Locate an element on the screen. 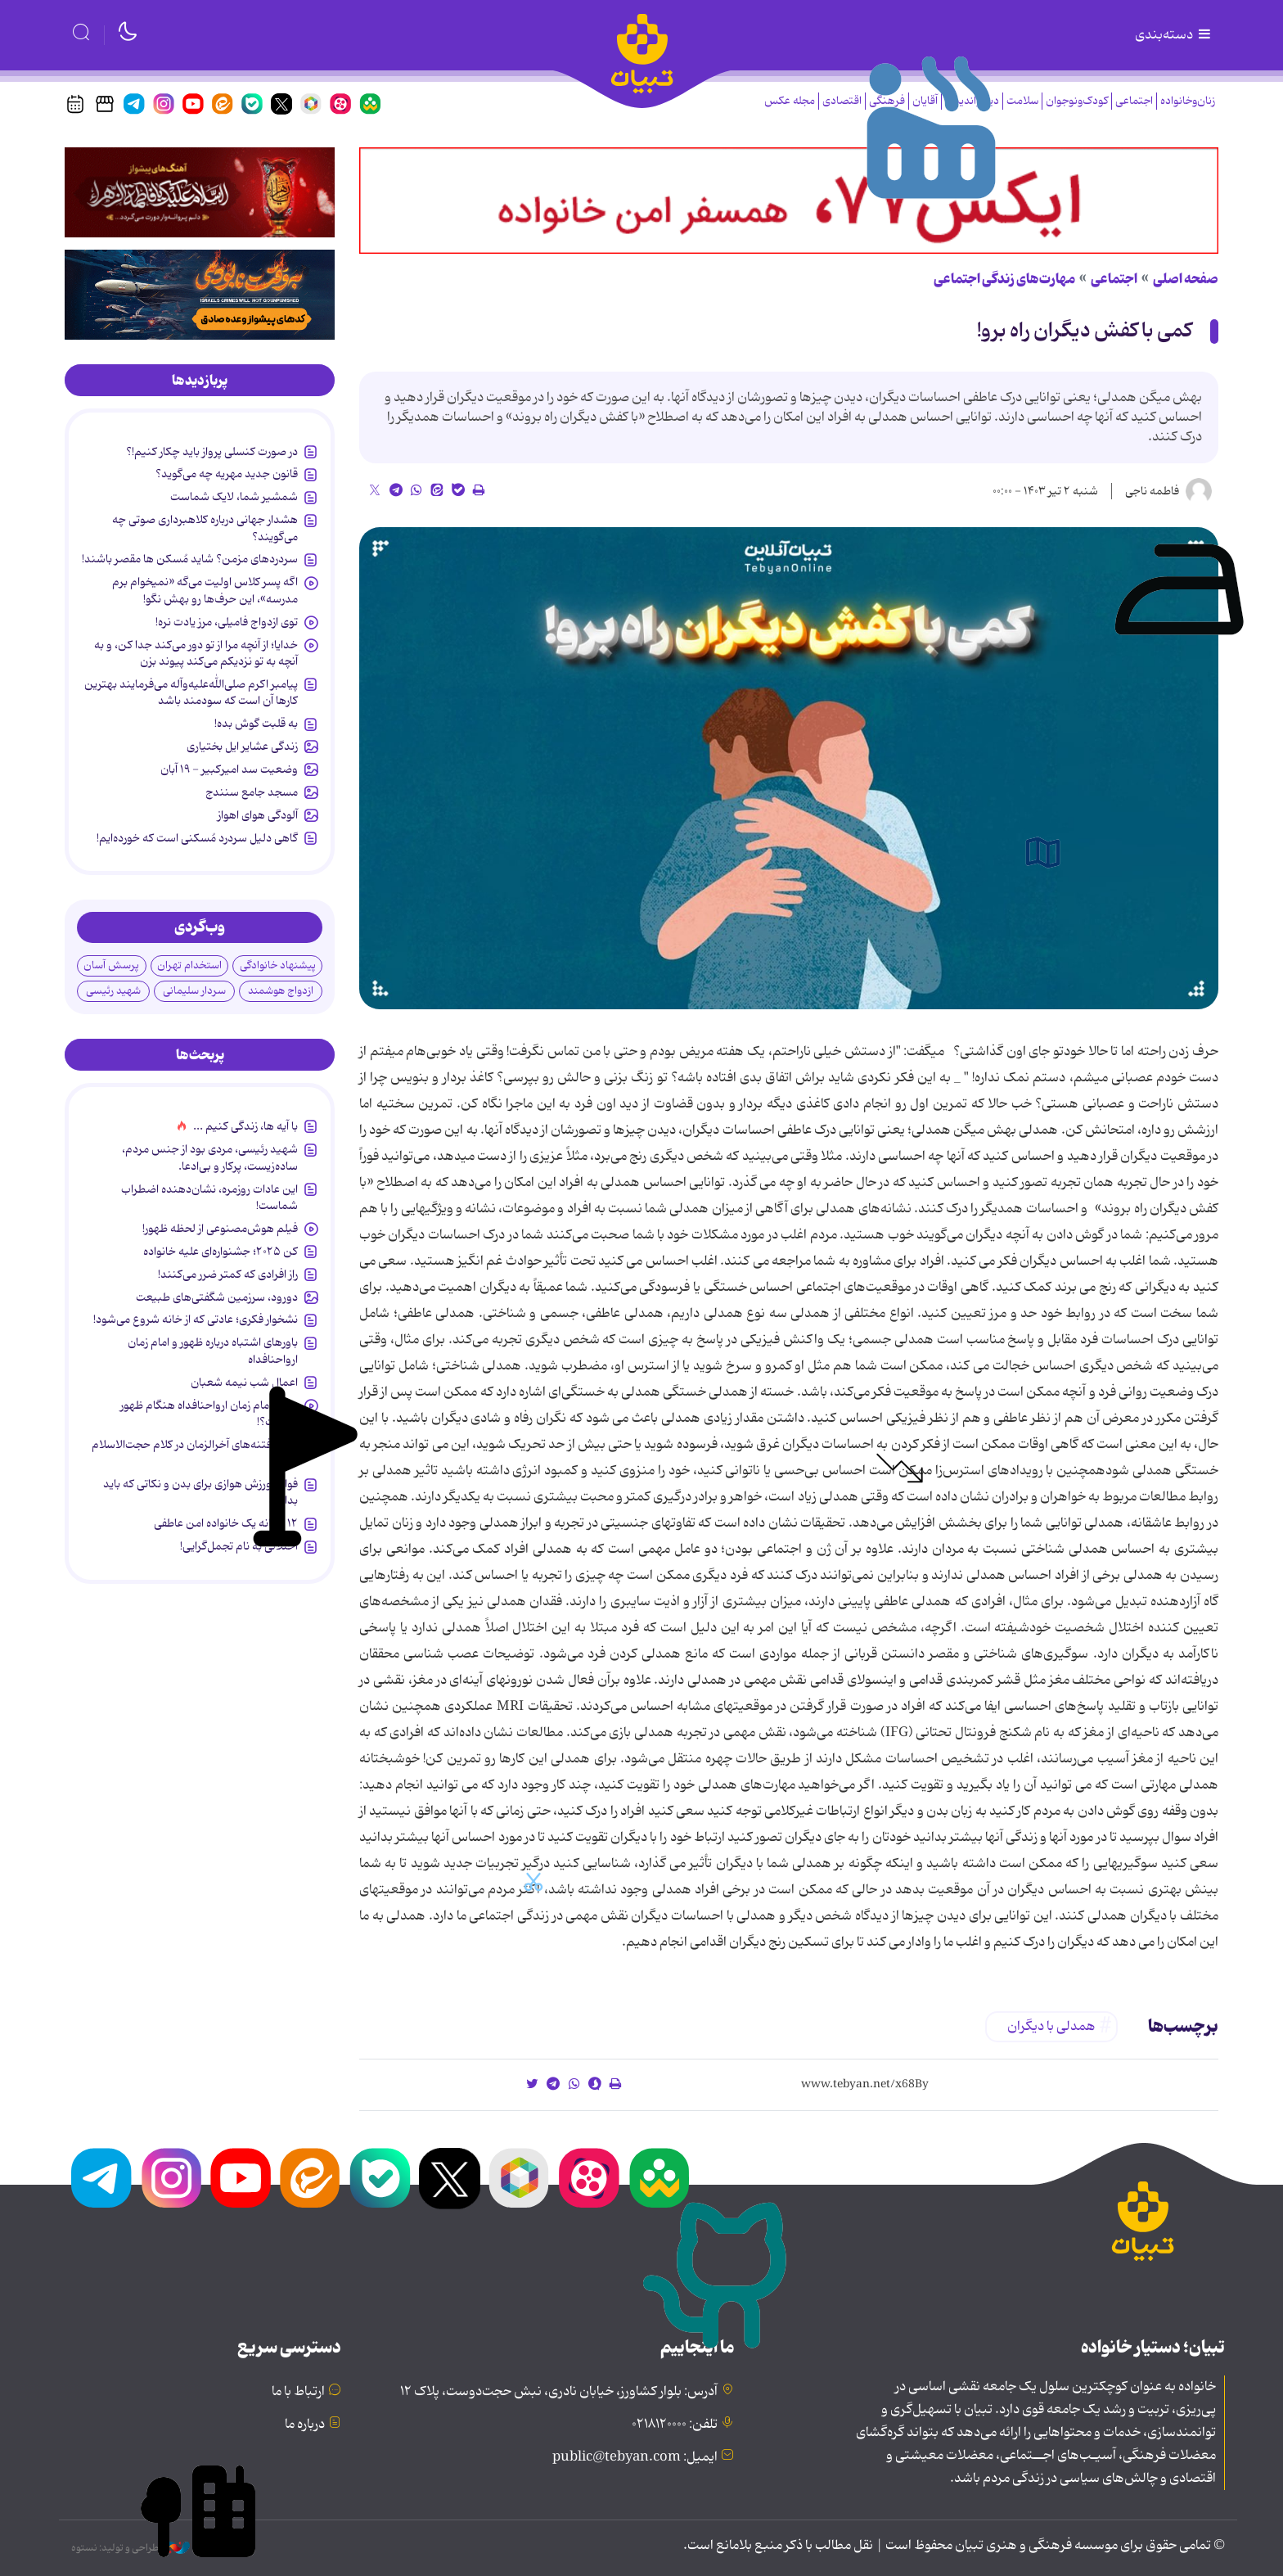 The height and width of the screenshot is (2576, 1283). view map or navigation is located at coordinates (1042, 852).